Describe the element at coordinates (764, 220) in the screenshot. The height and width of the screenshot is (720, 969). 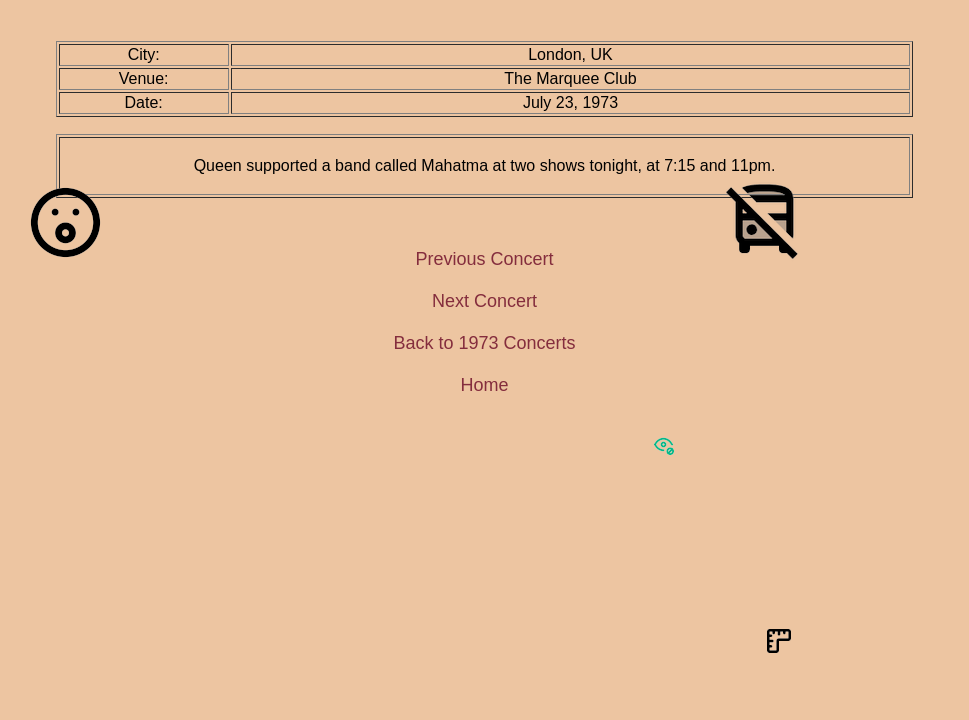
I see `indicates transfers are not available at this stop` at that location.